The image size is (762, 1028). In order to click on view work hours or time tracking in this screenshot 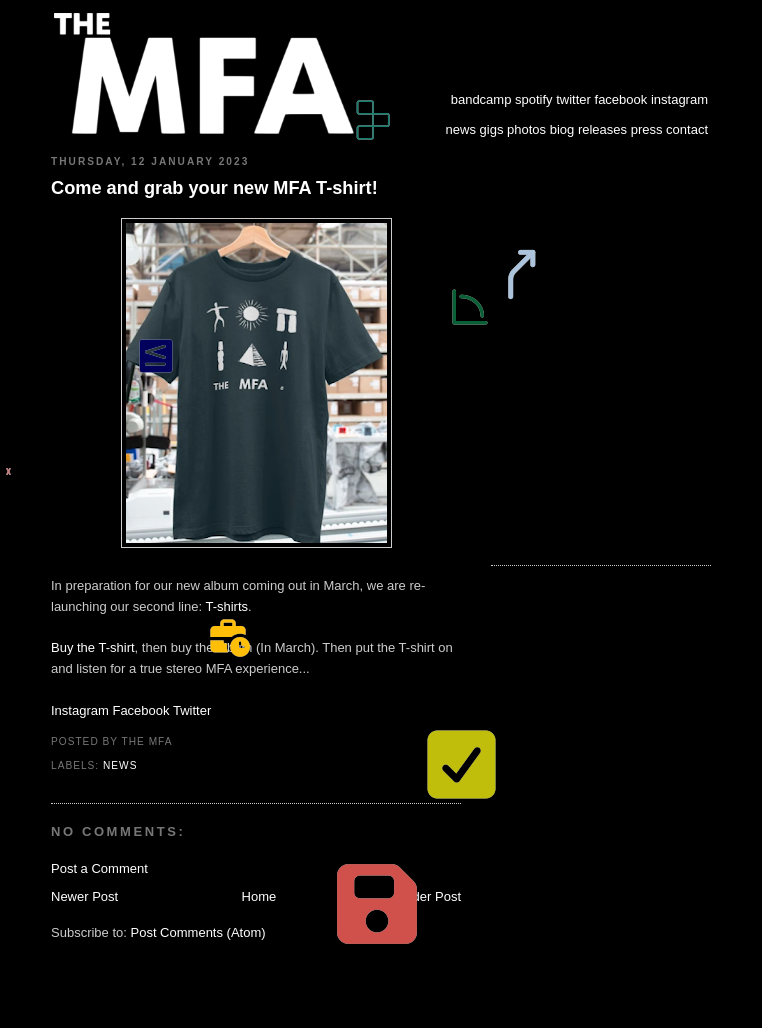, I will do `click(228, 637)`.